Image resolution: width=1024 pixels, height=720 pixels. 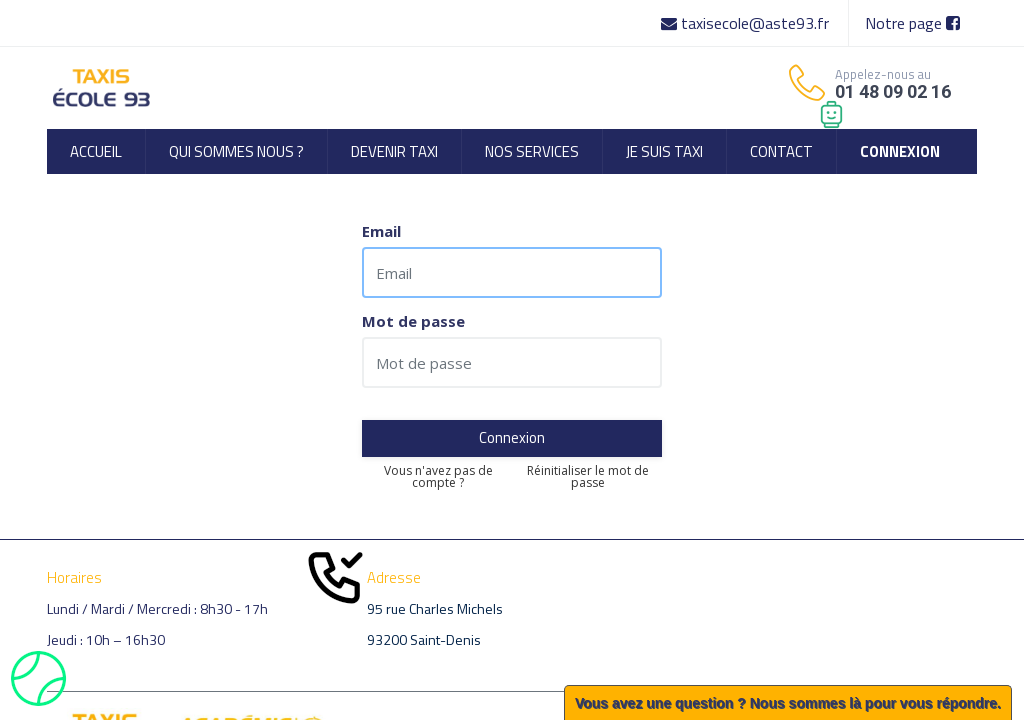 I want to click on access lego or building block features, so click(x=831, y=114).